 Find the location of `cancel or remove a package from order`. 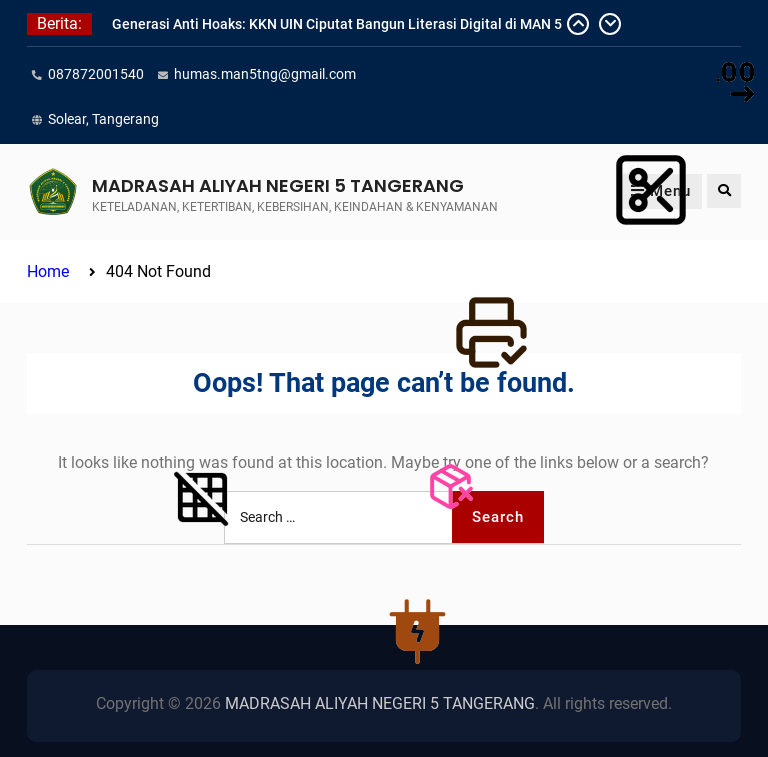

cancel or remove a package from order is located at coordinates (450, 486).